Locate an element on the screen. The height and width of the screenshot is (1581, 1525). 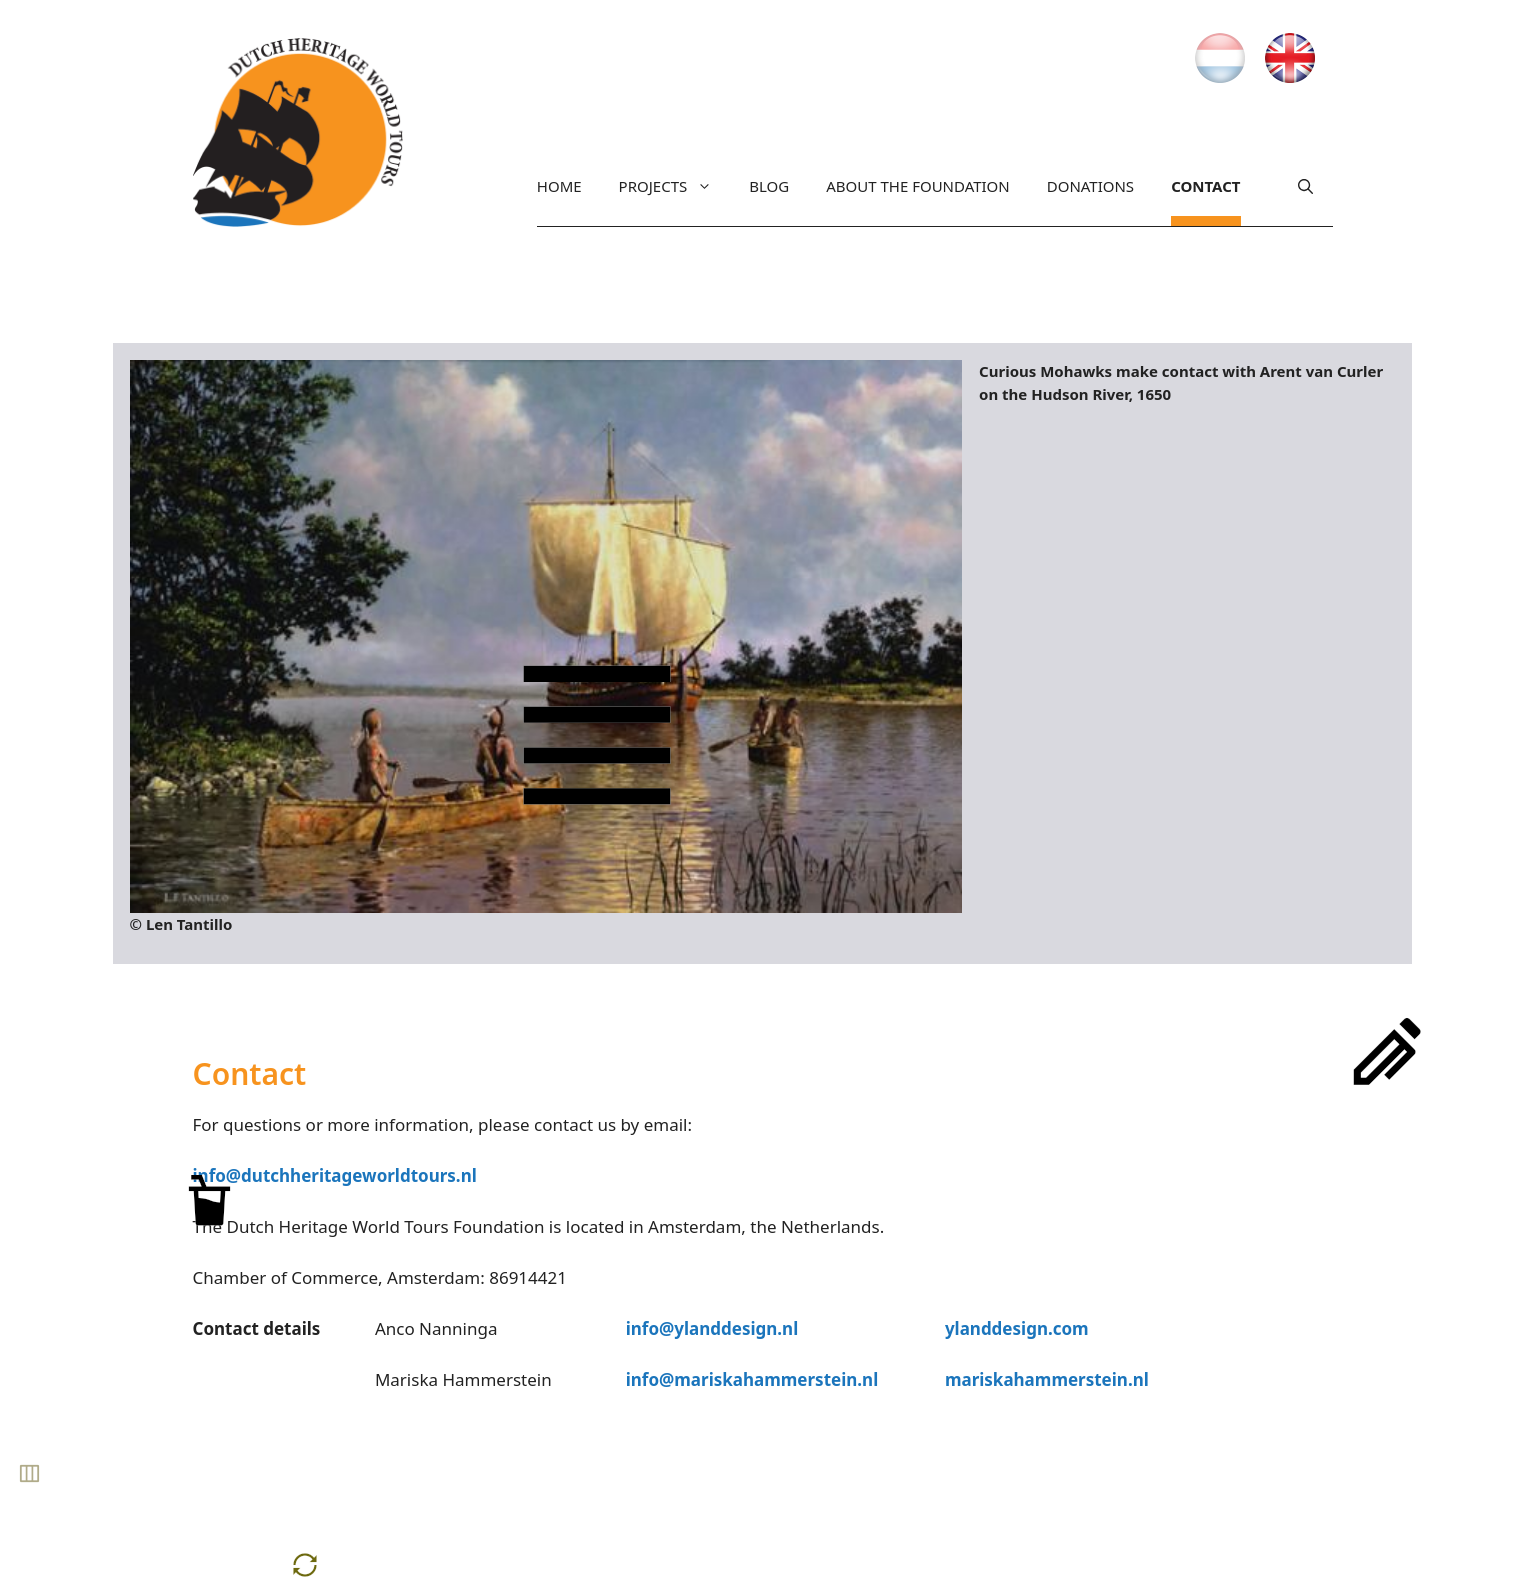
switch to kanban board view is located at coordinates (29, 1473).